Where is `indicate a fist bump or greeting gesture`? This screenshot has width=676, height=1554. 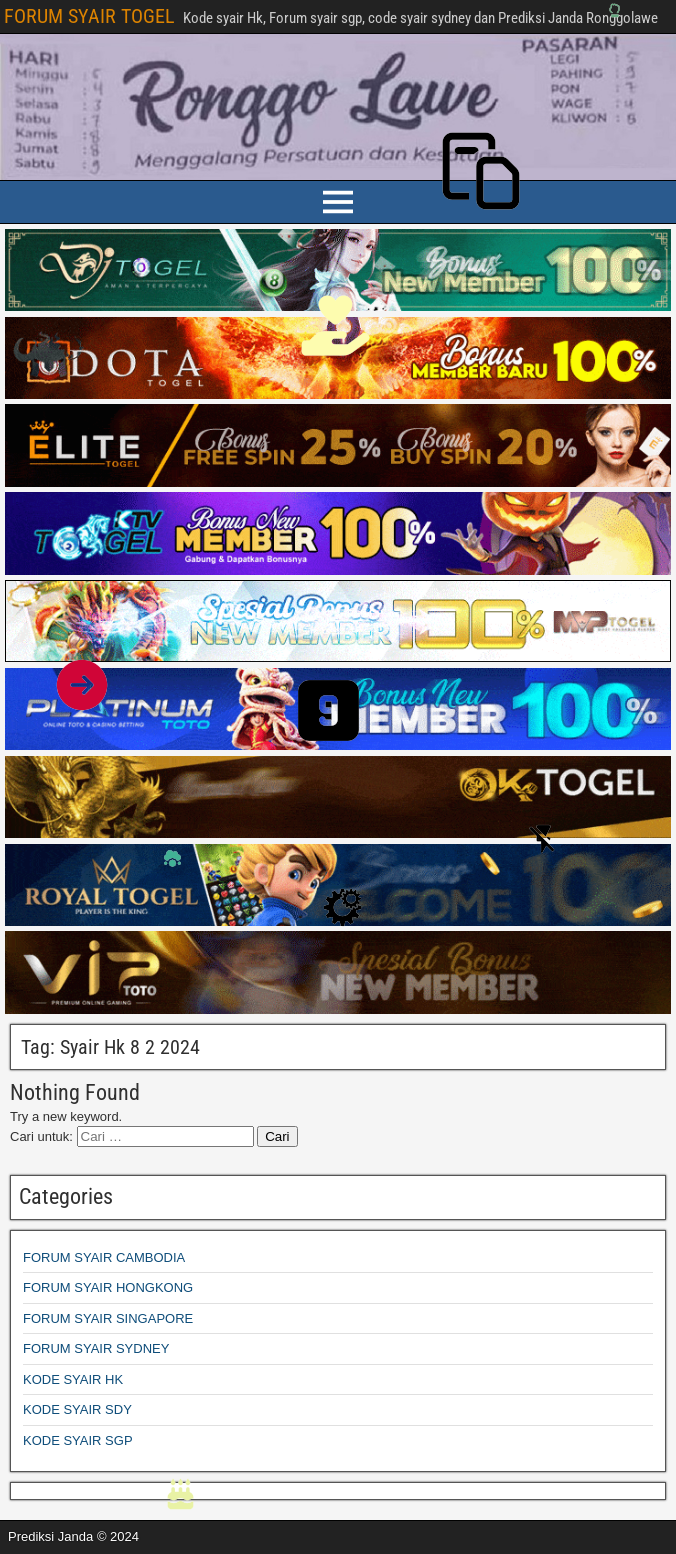
indicate a fist bump or greeting gesture is located at coordinates (614, 10).